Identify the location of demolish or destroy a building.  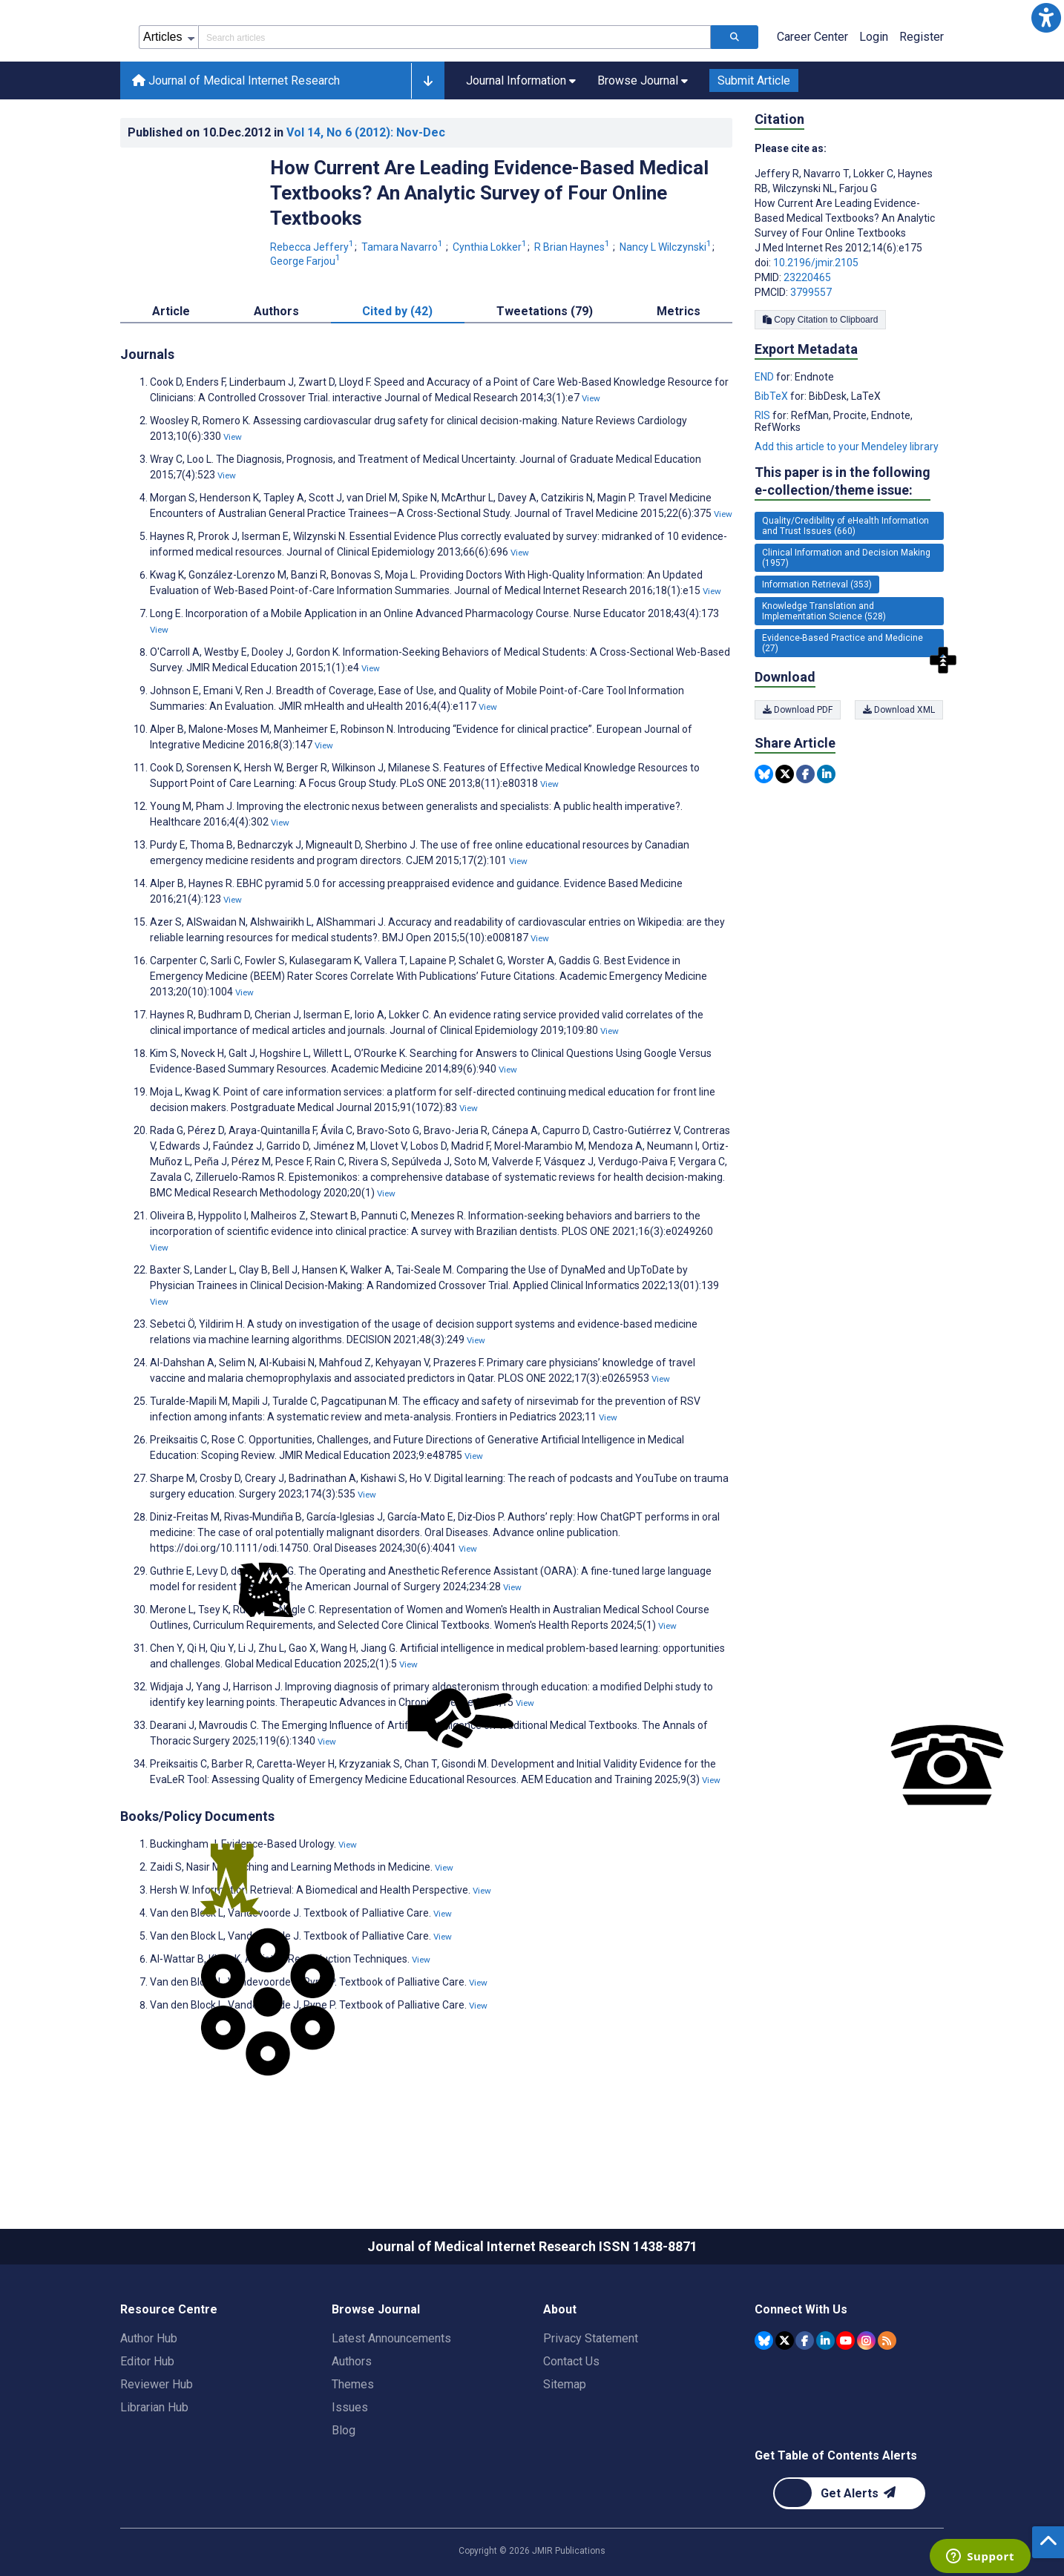
(231, 1879).